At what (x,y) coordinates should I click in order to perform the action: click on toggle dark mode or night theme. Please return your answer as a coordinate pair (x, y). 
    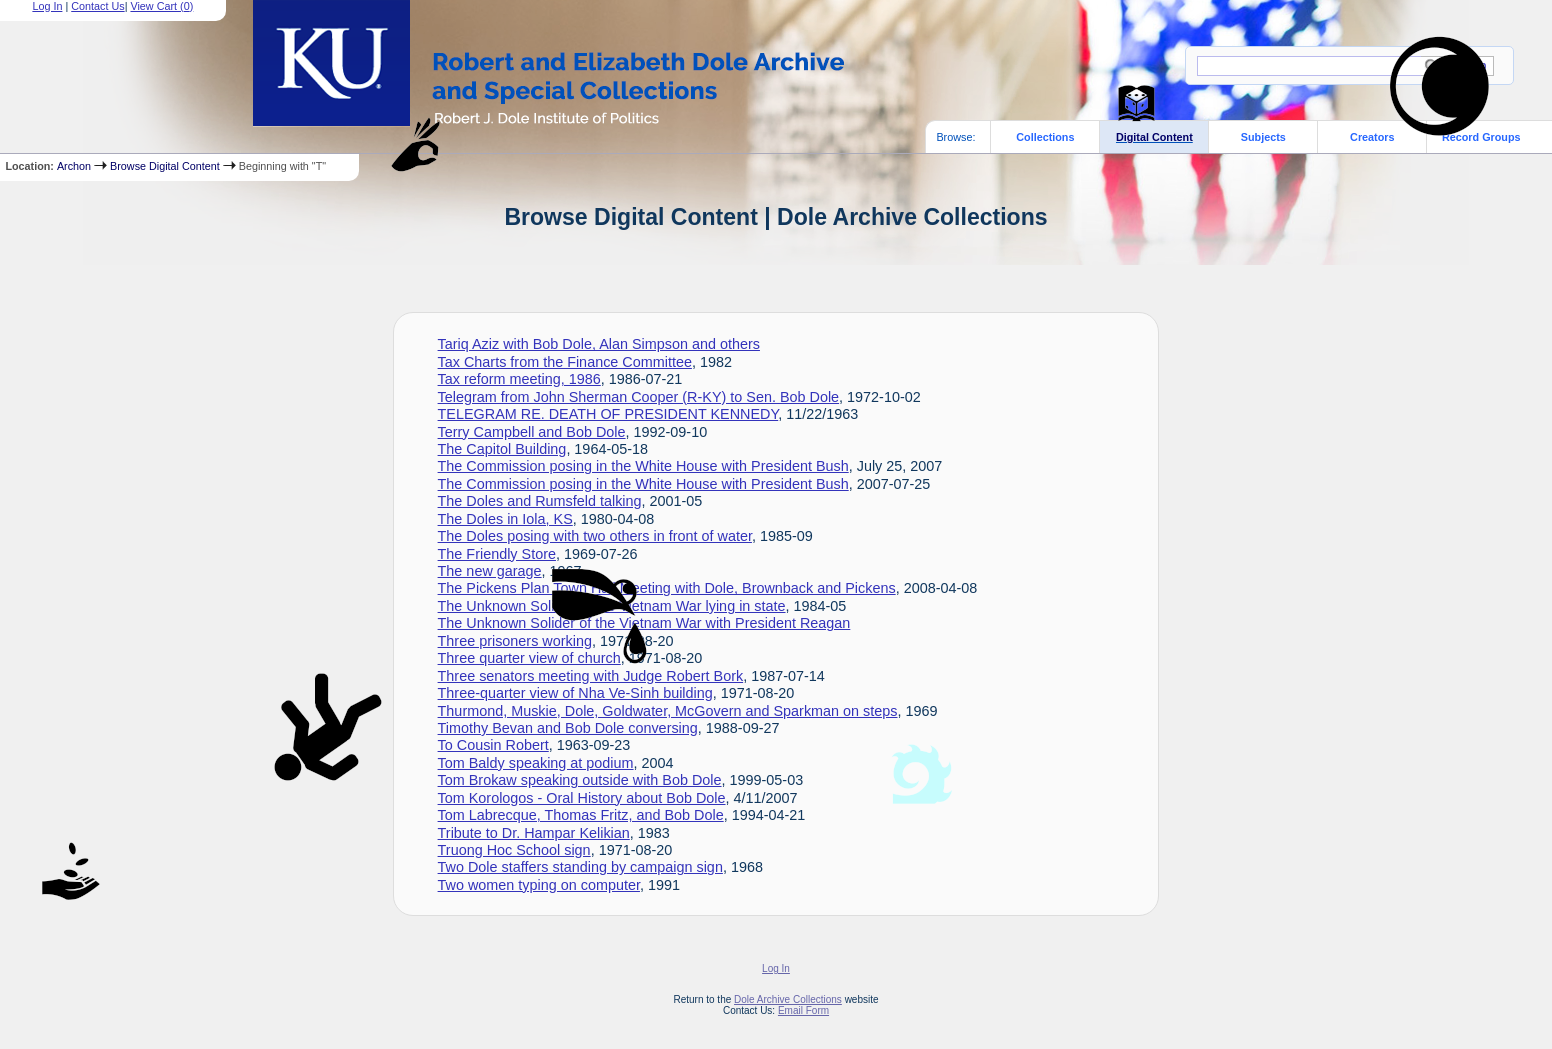
    Looking at the image, I should click on (1440, 86).